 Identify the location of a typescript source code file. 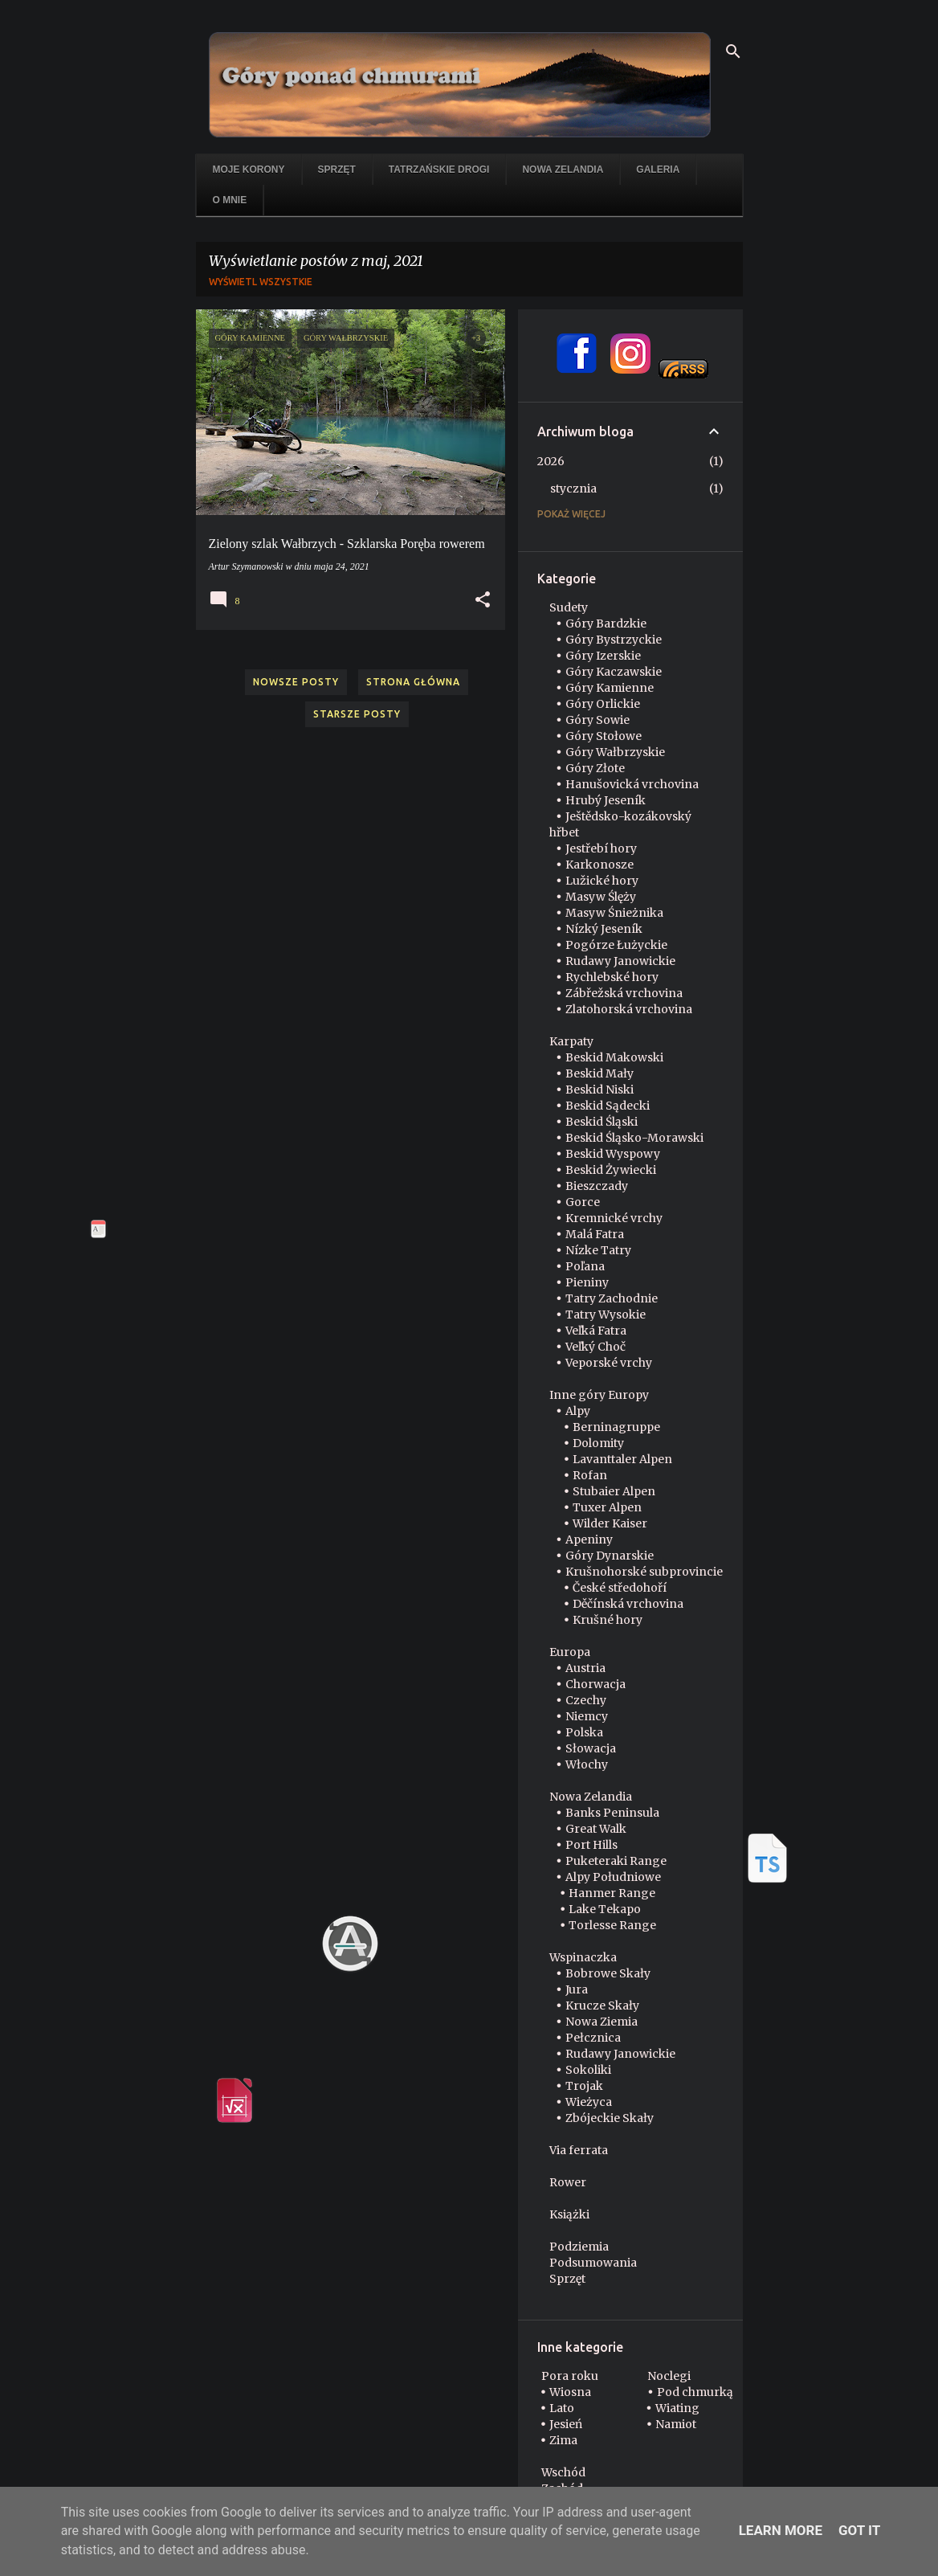
(767, 1858).